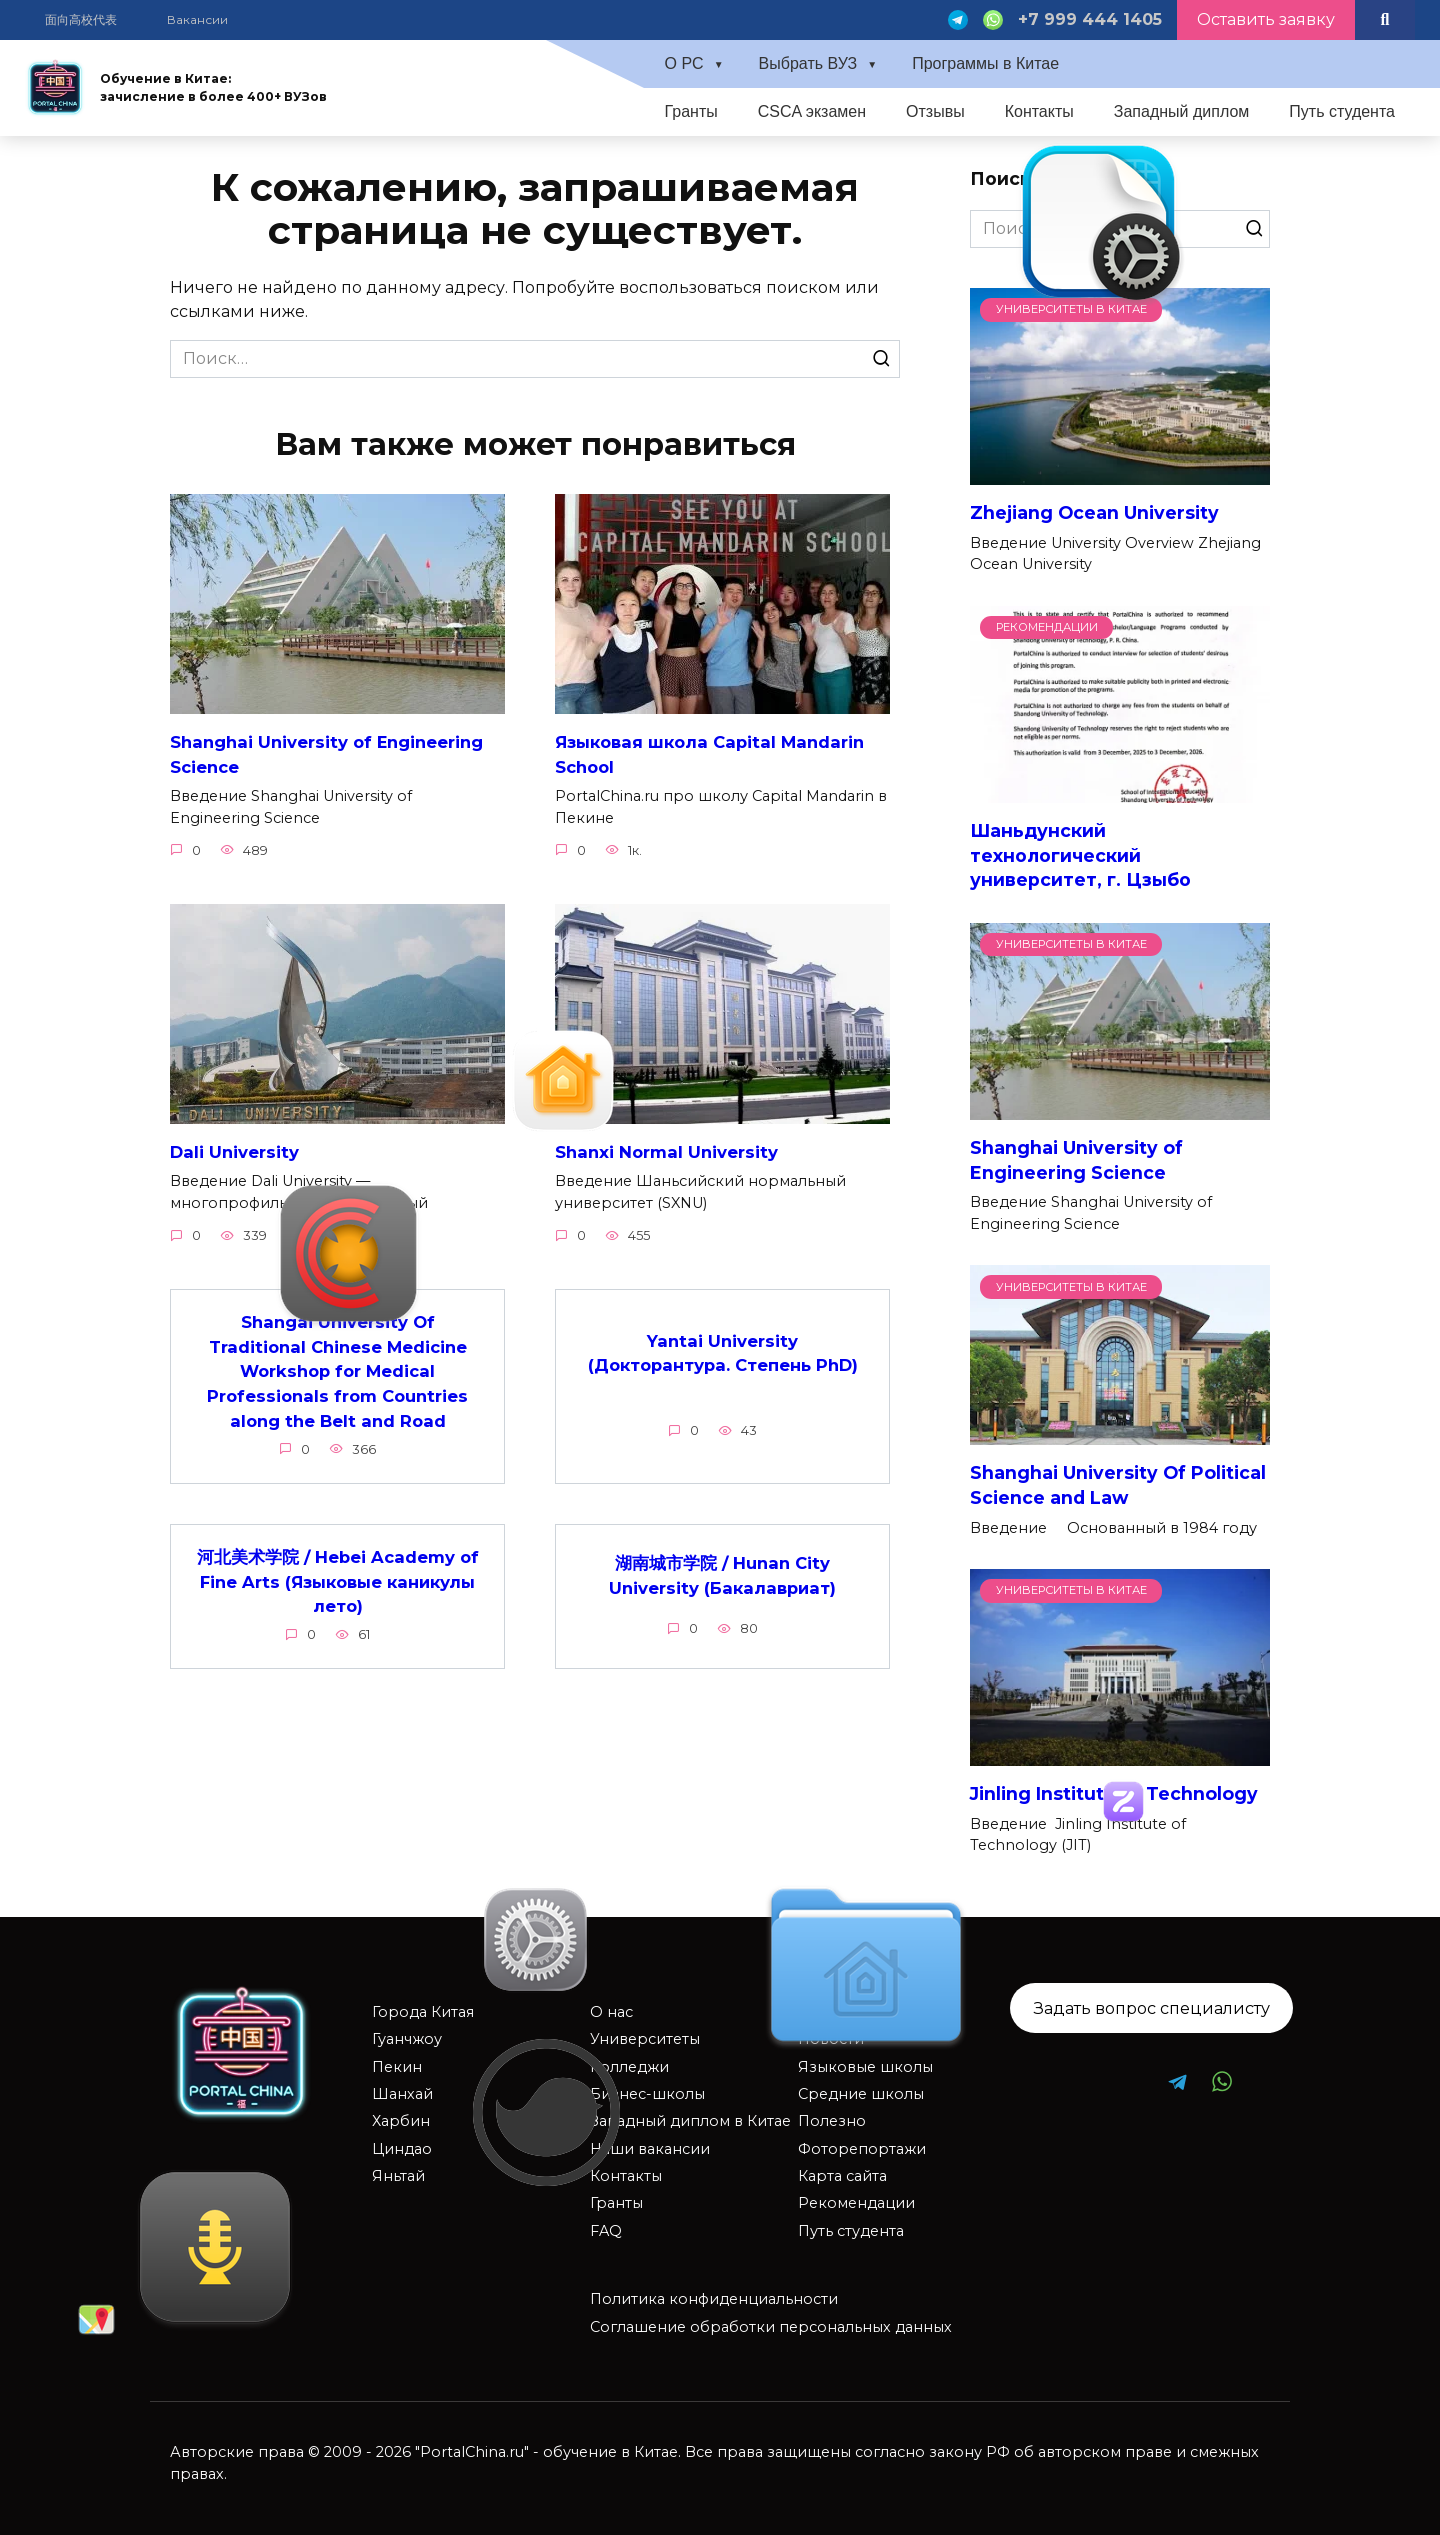 Image resolution: width=1440 pixels, height=2535 pixels. What do you see at coordinates (563, 1081) in the screenshot?
I see `open the home app` at bounding box center [563, 1081].